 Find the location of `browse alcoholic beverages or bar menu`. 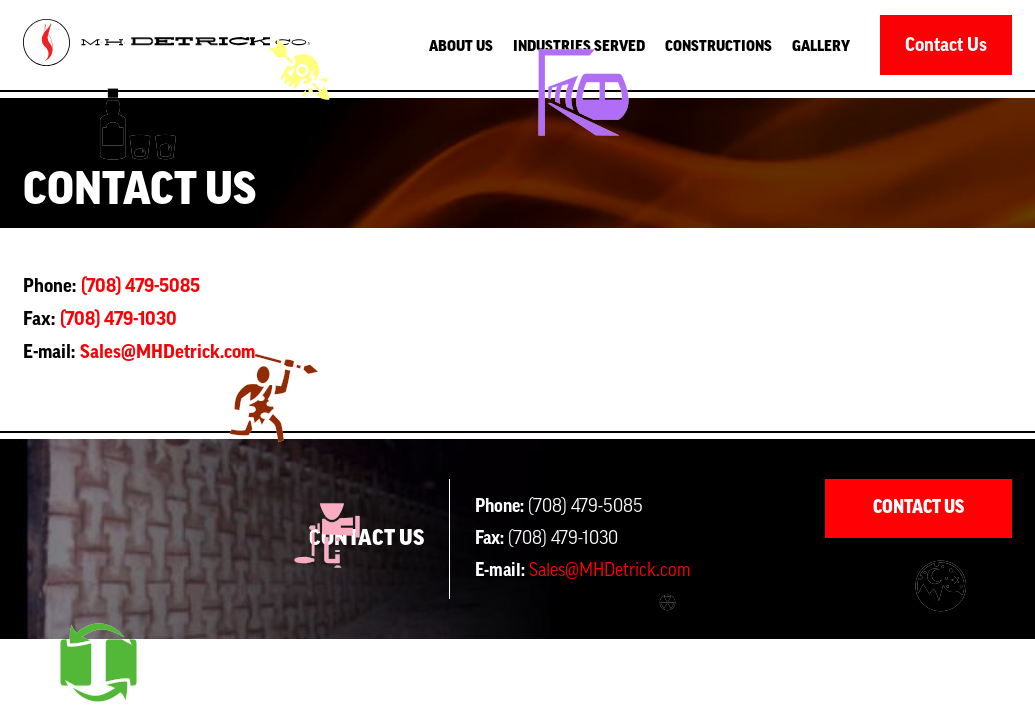

browse alcoholic beverages or bar menu is located at coordinates (138, 124).